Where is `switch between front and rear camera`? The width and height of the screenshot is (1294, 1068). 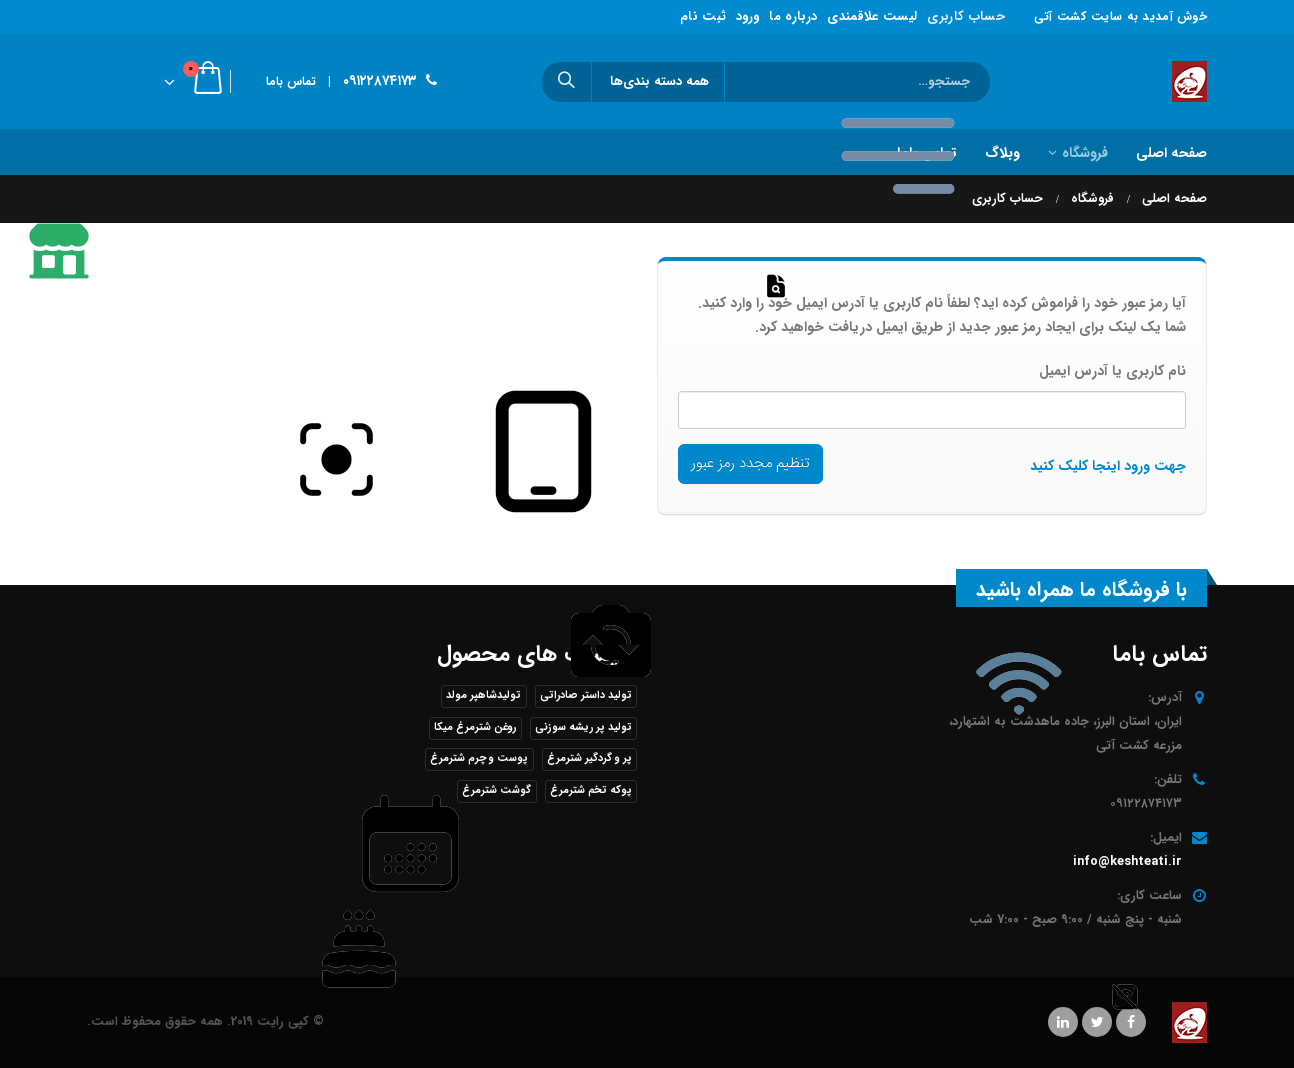
switch between front and rear camera is located at coordinates (611, 641).